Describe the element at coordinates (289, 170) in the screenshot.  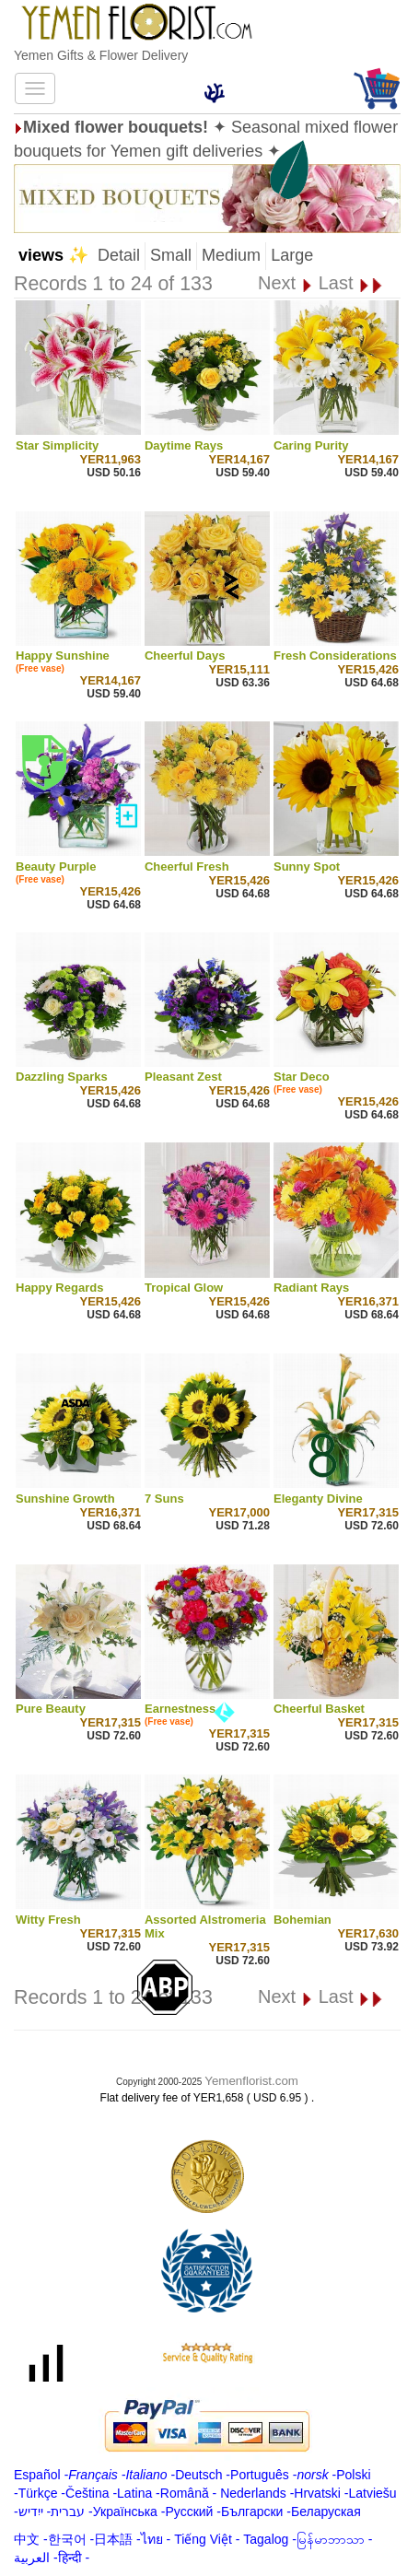
I see `Leaflet mapping library logo` at that location.